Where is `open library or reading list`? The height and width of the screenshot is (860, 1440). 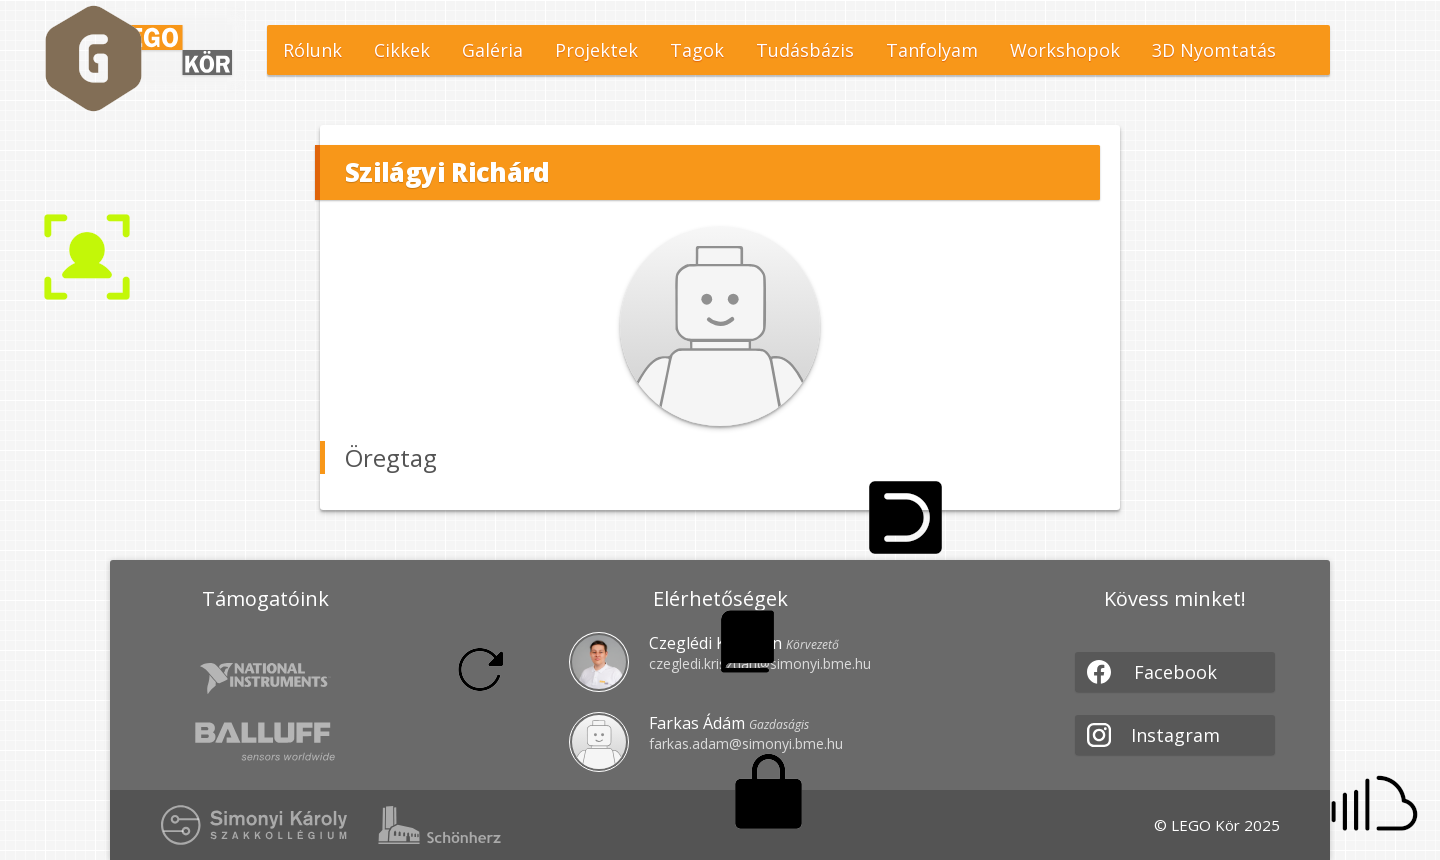 open library or reading list is located at coordinates (747, 641).